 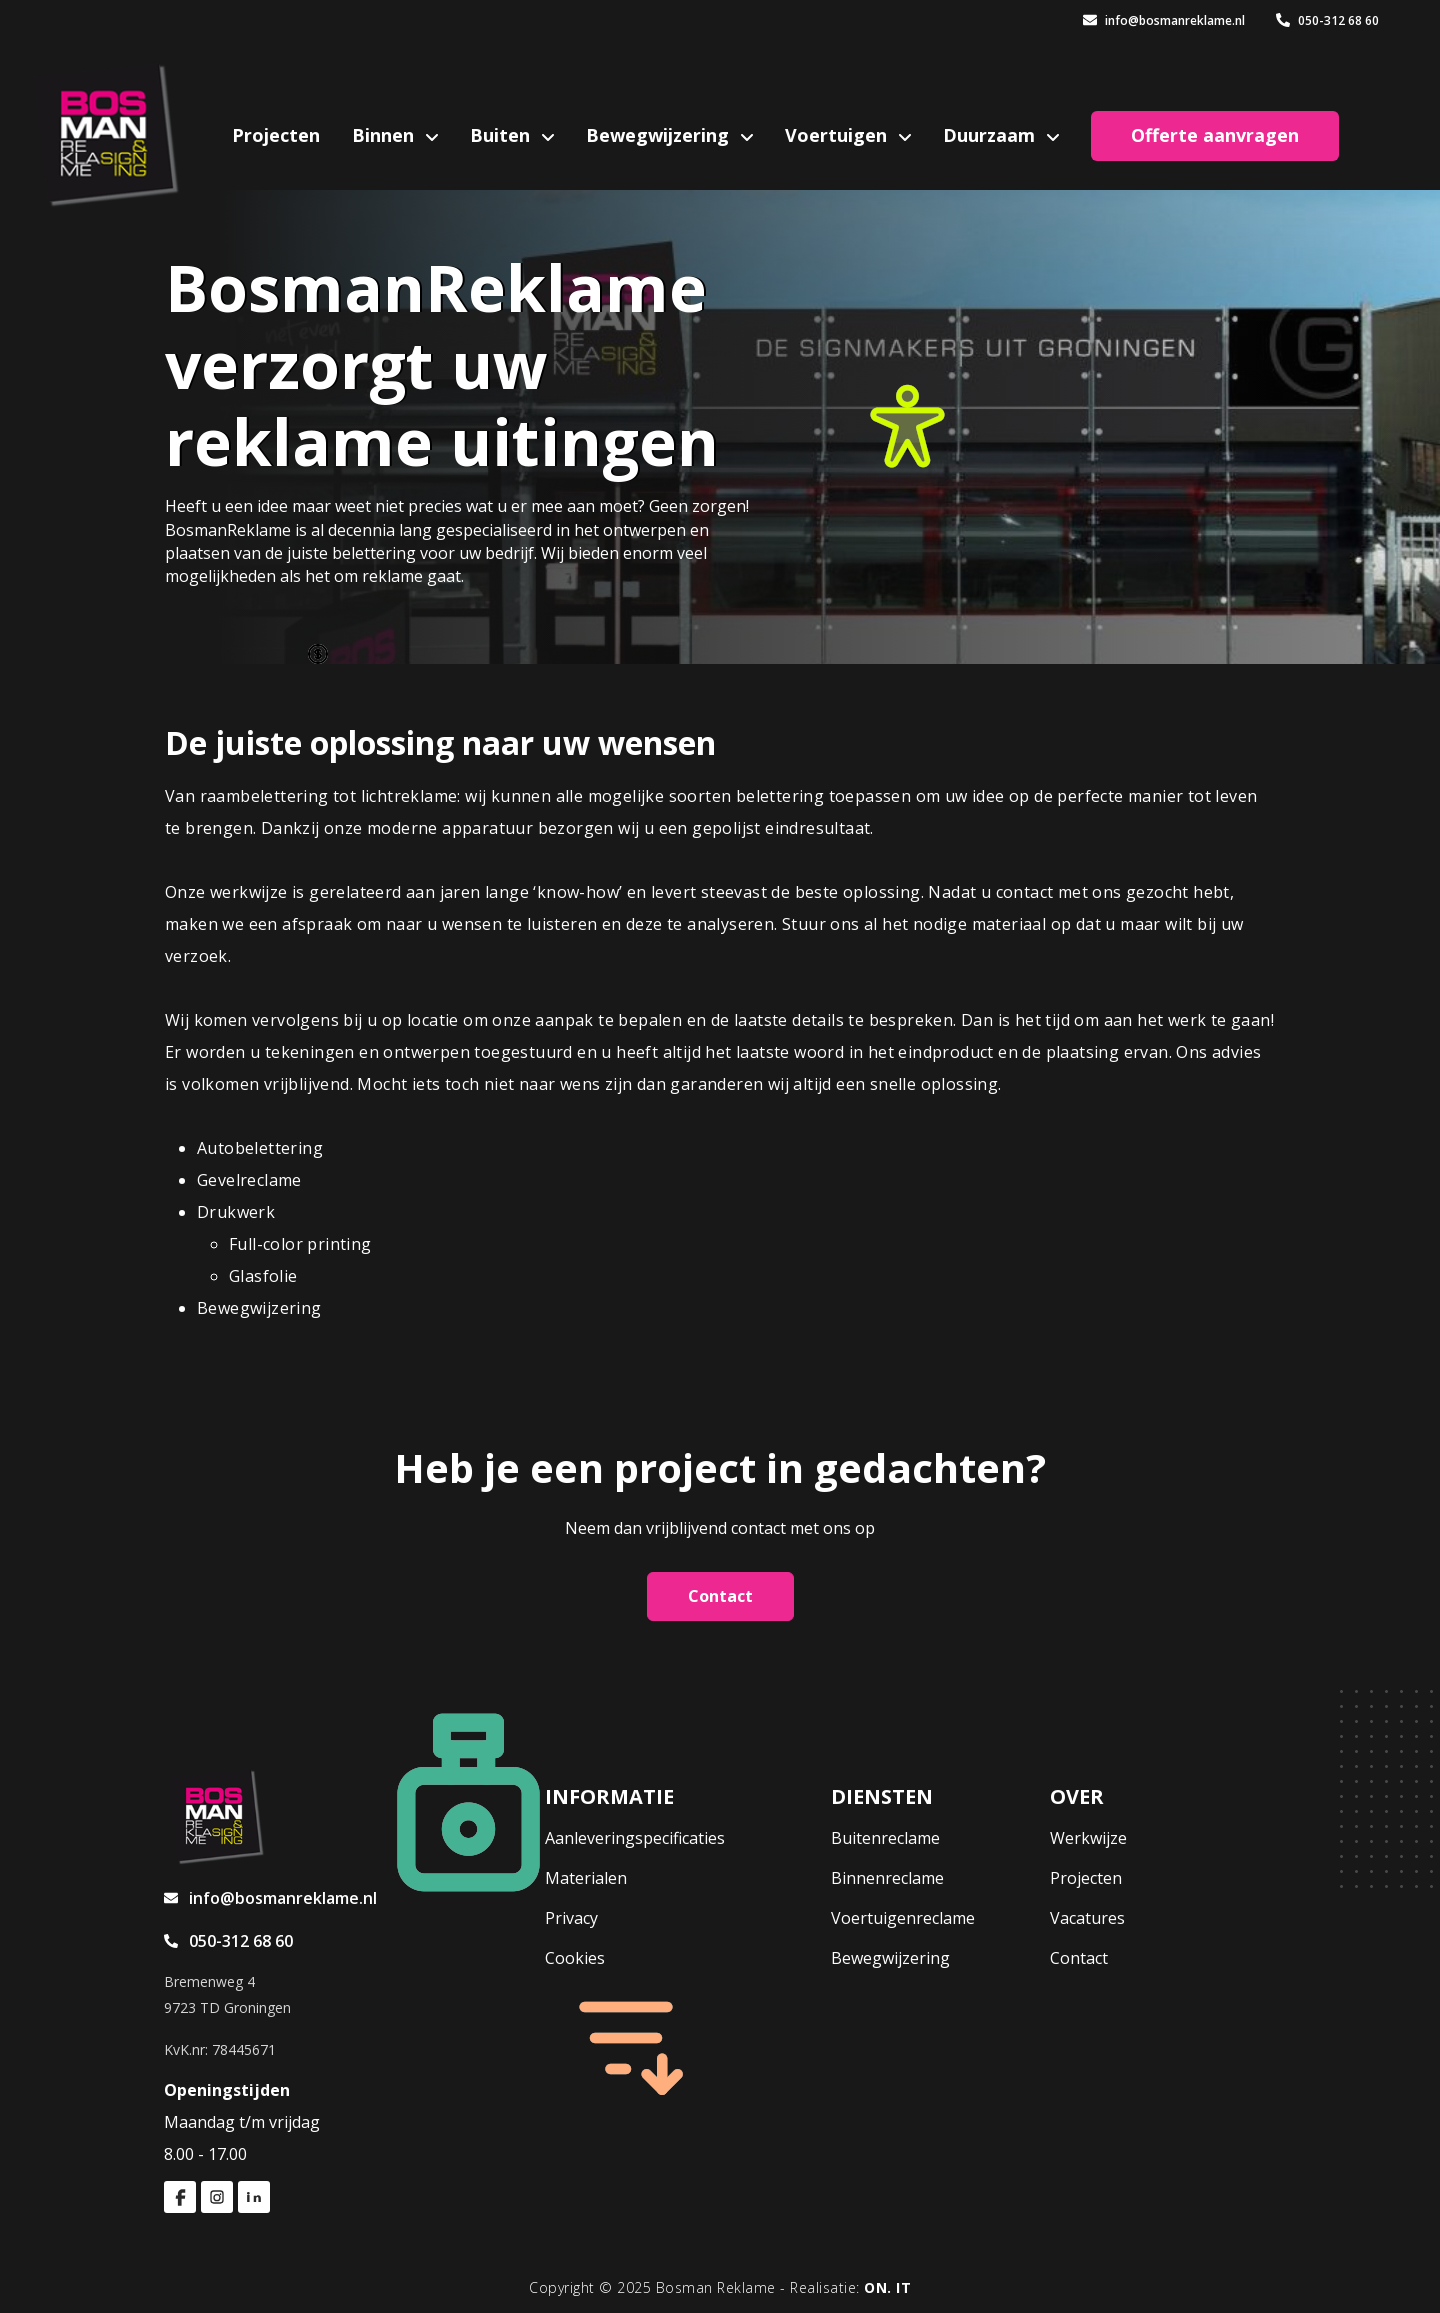 What do you see at coordinates (468, 1802) in the screenshot?
I see `browse perfume or fragrance products` at bounding box center [468, 1802].